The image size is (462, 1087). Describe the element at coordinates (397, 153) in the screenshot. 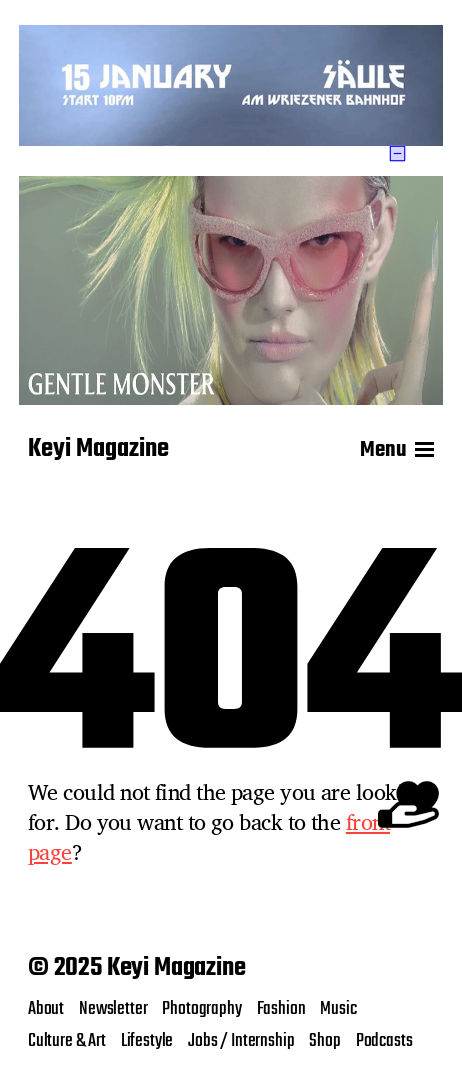

I see `collapse or minimize a section` at that location.